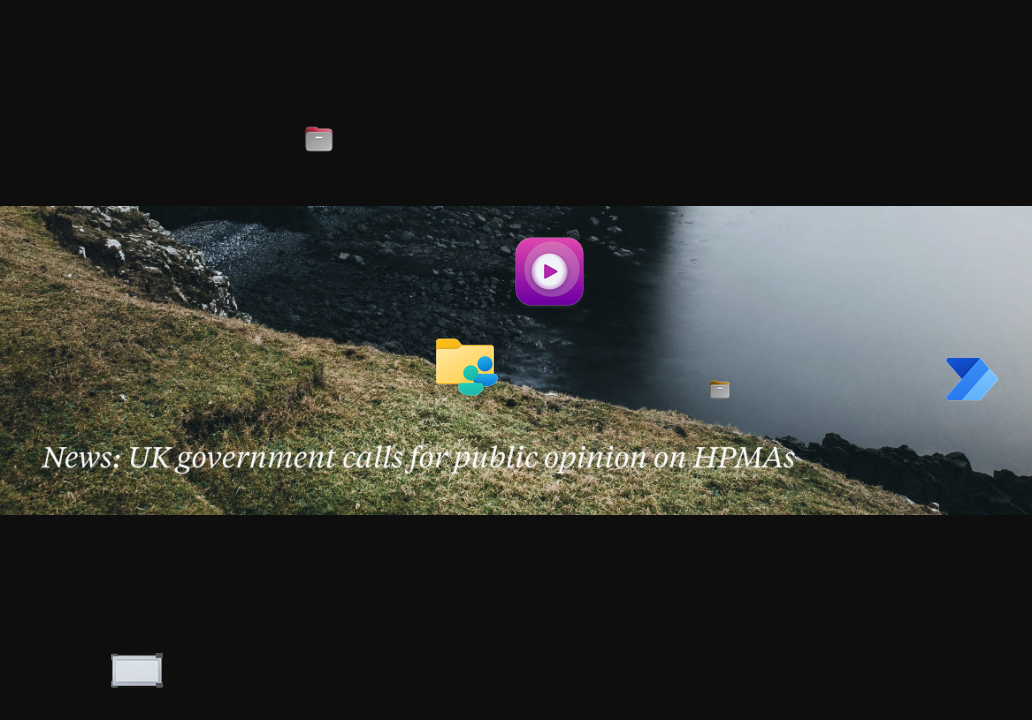 This screenshot has height=720, width=1032. I want to click on access device settings, so click(137, 671).